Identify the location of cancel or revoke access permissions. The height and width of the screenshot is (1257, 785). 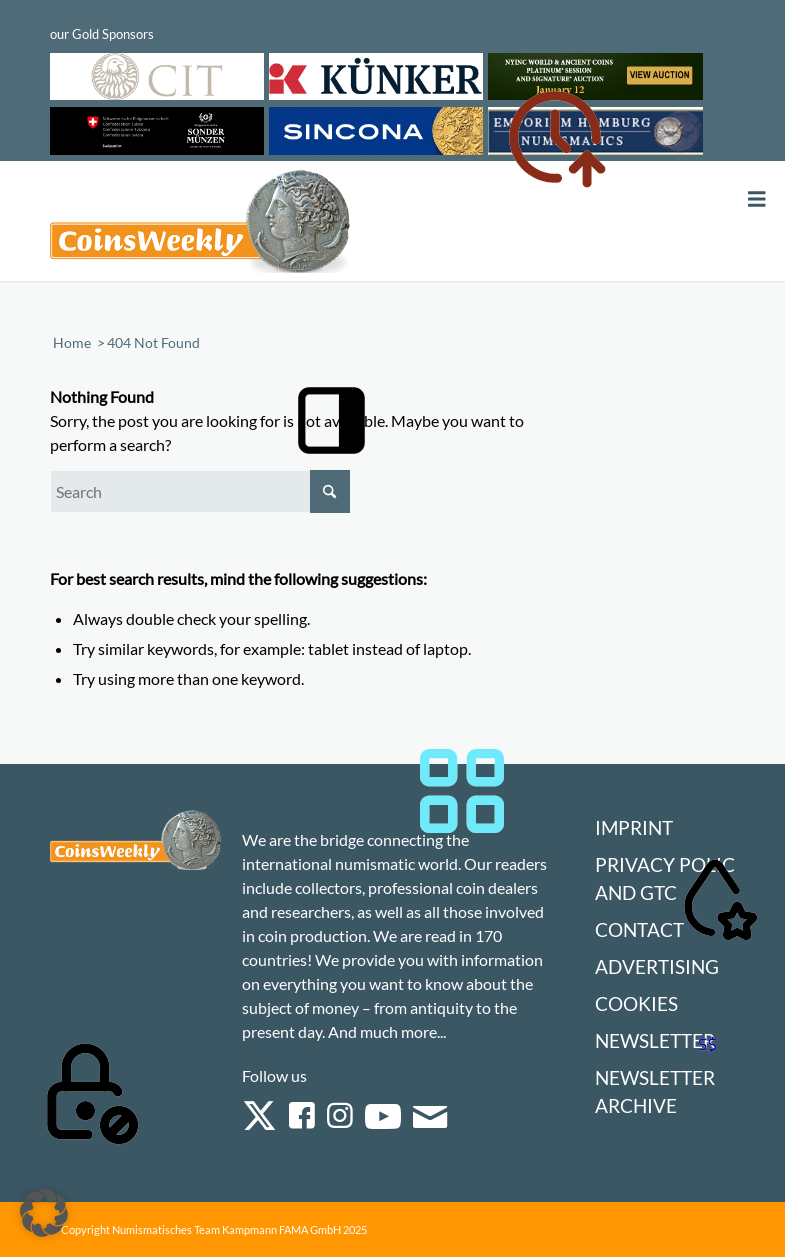
(85, 1091).